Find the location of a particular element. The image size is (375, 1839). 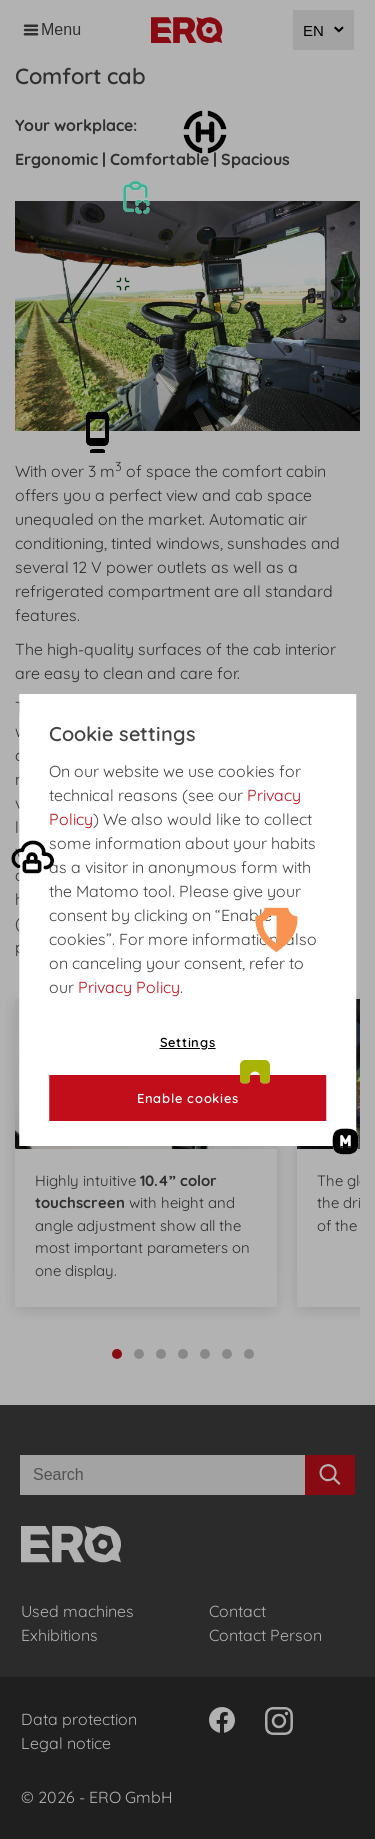

dock your device to a charging station is located at coordinates (97, 432).